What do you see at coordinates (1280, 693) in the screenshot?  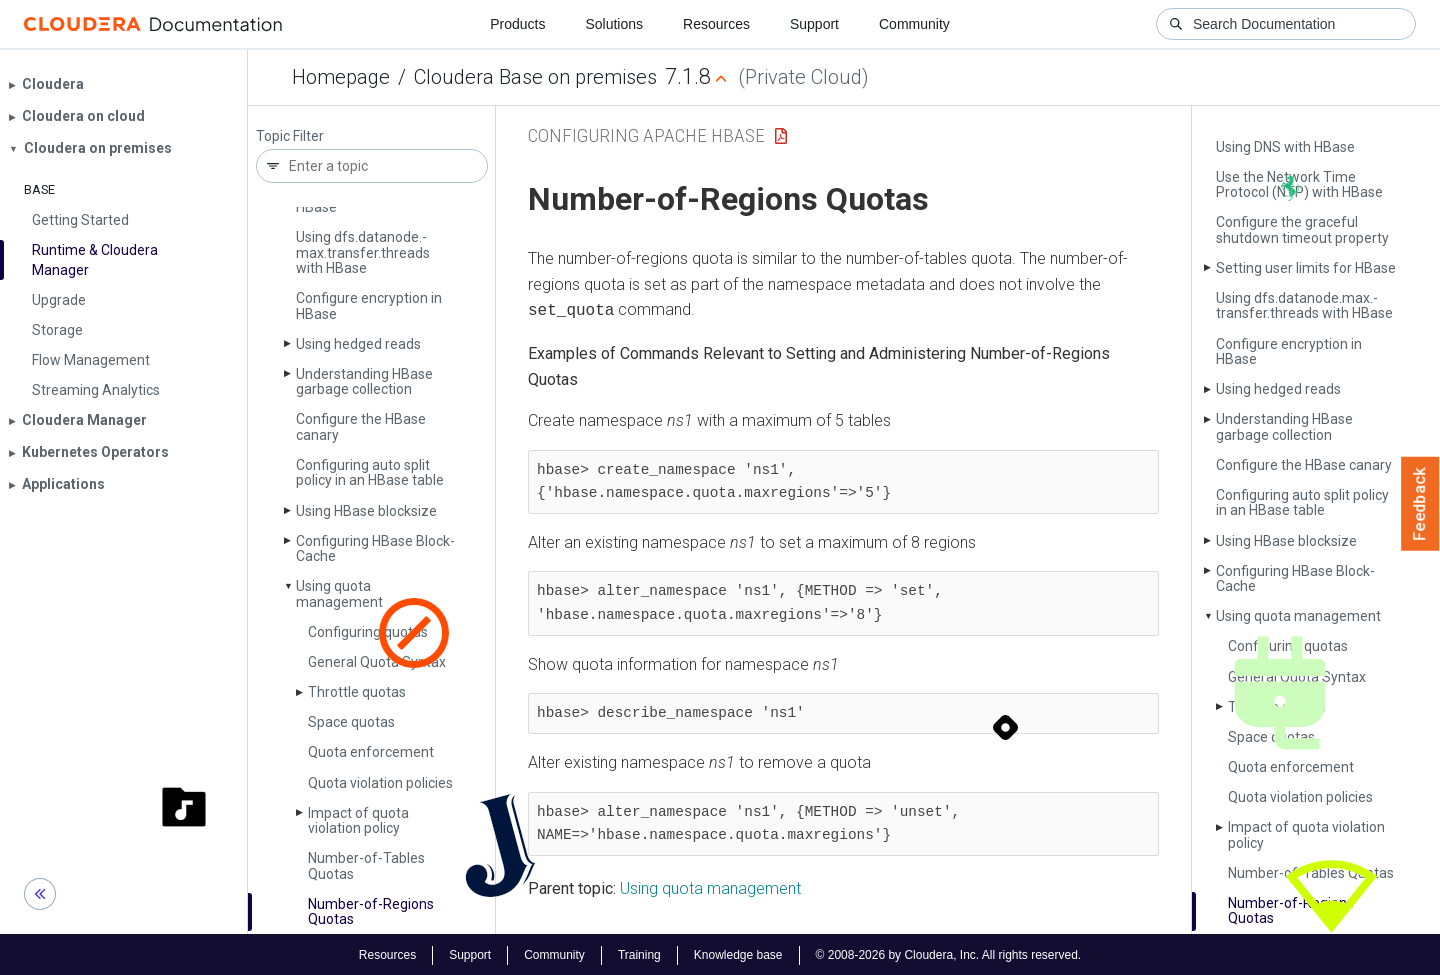 I see `connect to power source` at bounding box center [1280, 693].